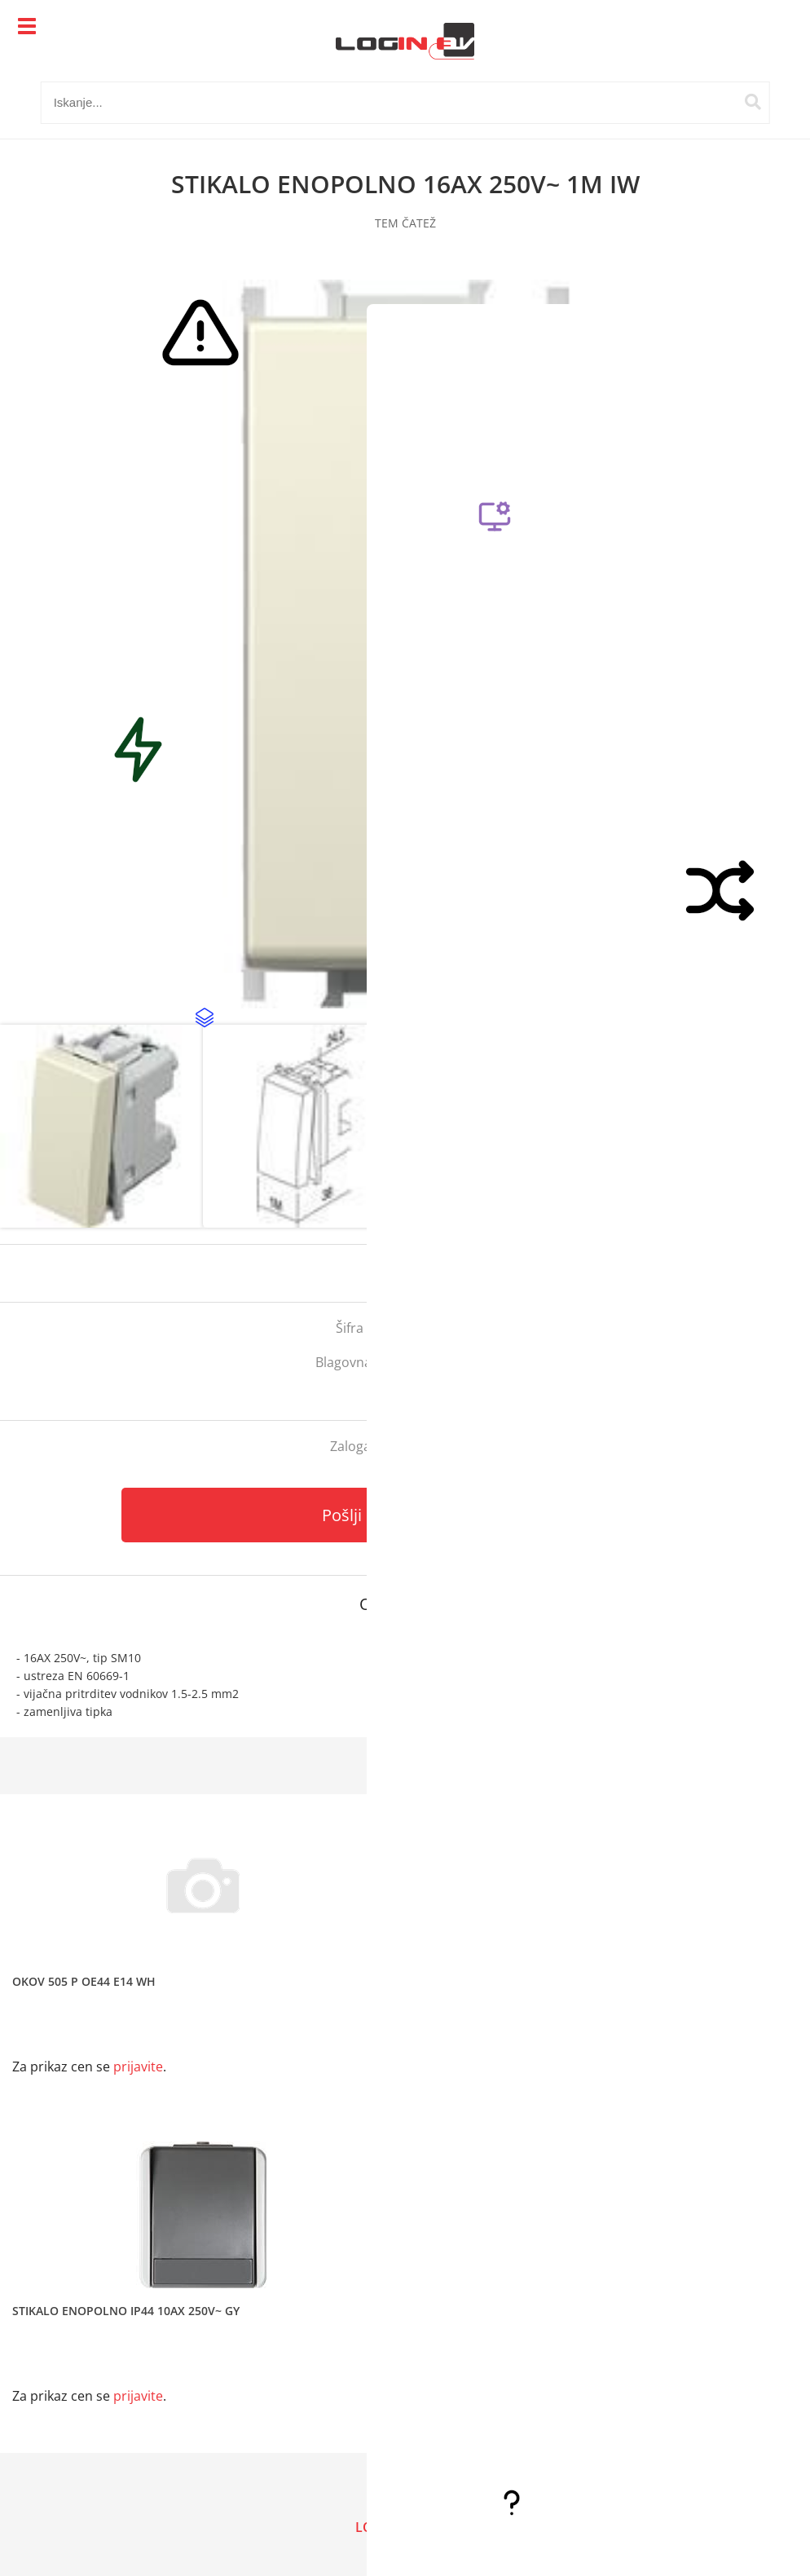  What do you see at coordinates (512, 2503) in the screenshot?
I see `access help or support` at bounding box center [512, 2503].